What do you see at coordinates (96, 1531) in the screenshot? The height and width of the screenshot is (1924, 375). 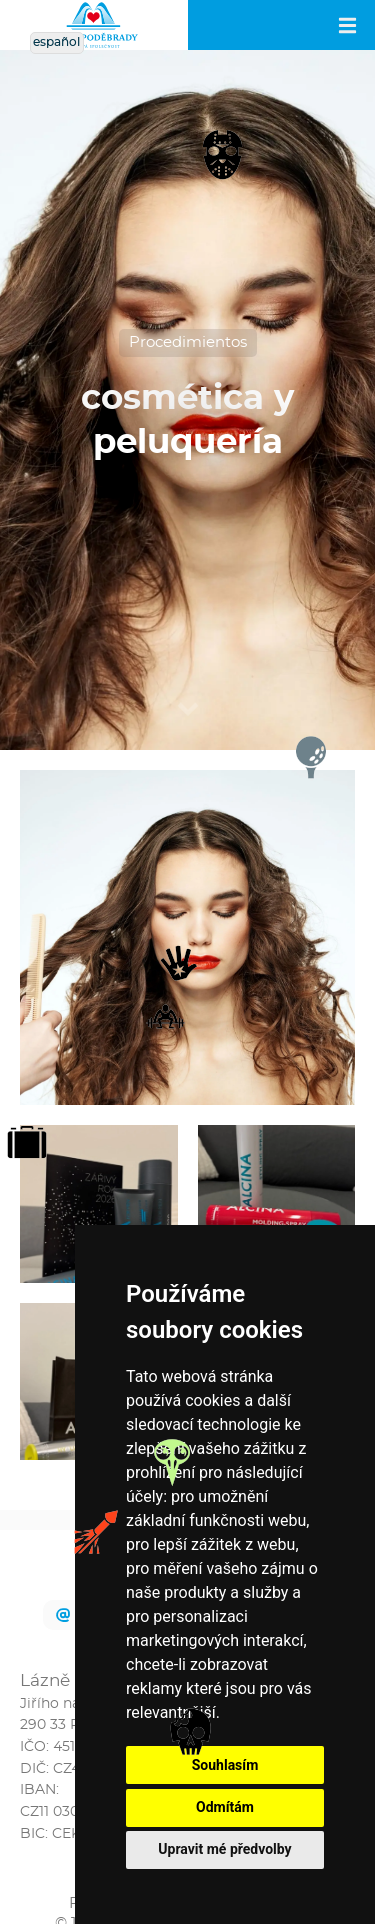 I see `launch celebration or fireworks effect` at bounding box center [96, 1531].